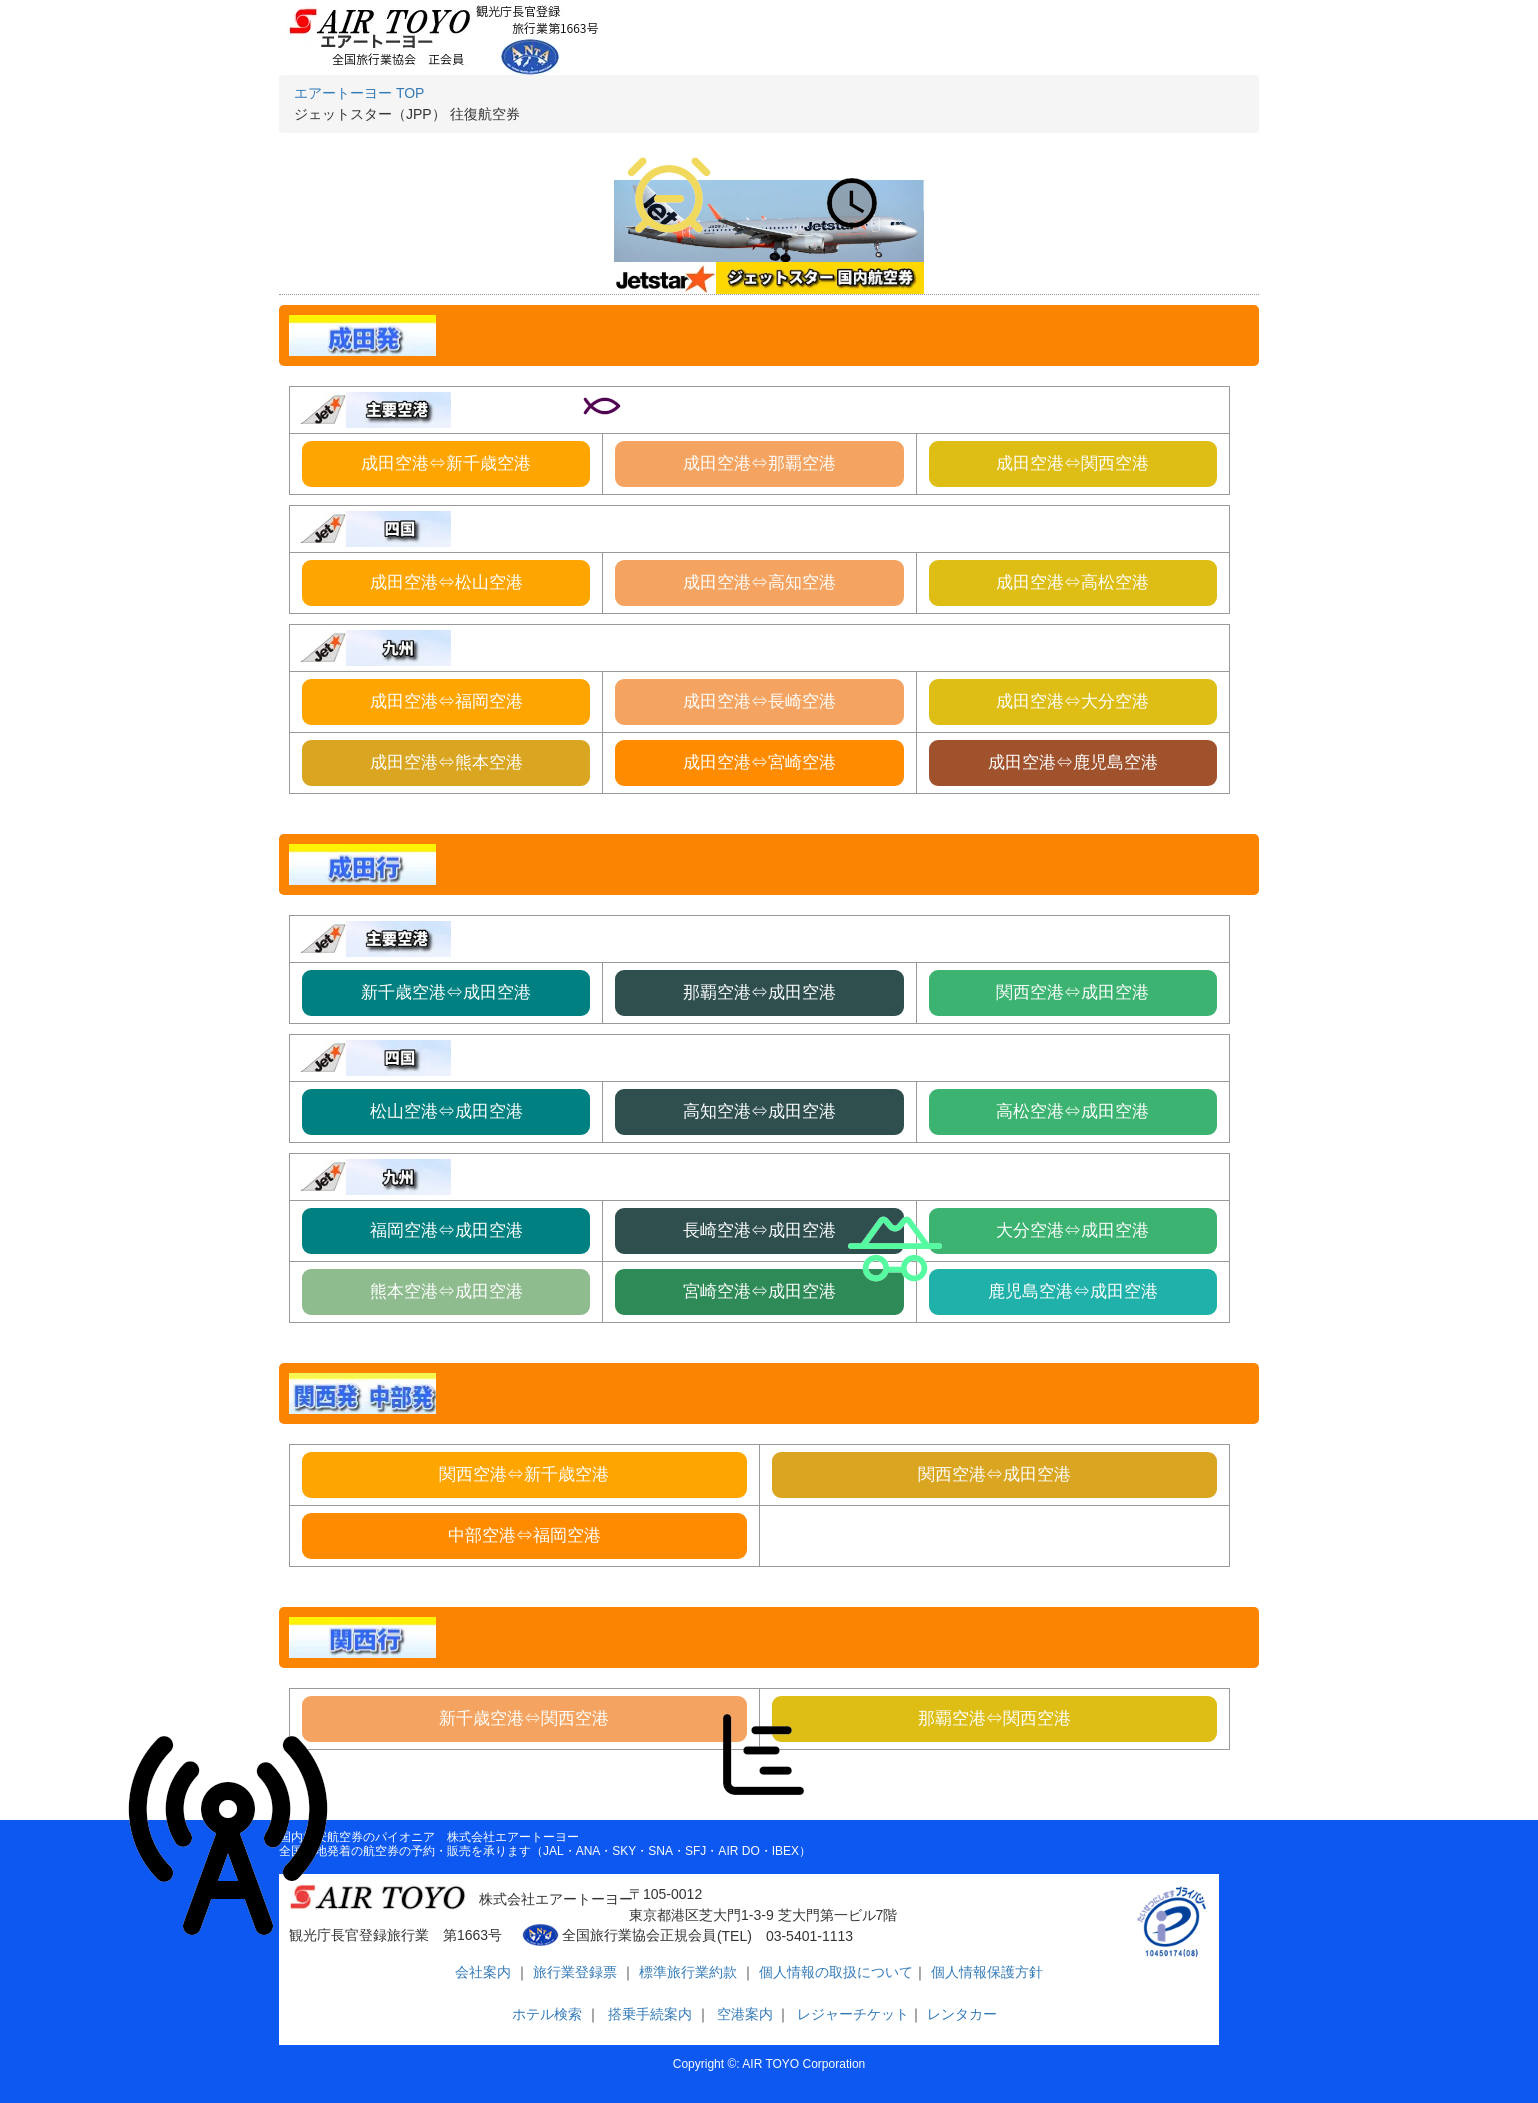 This screenshot has height=2103, width=1538. Describe the element at coordinates (852, 203) in the screenshot. I see `view time or clock settings` at that location.